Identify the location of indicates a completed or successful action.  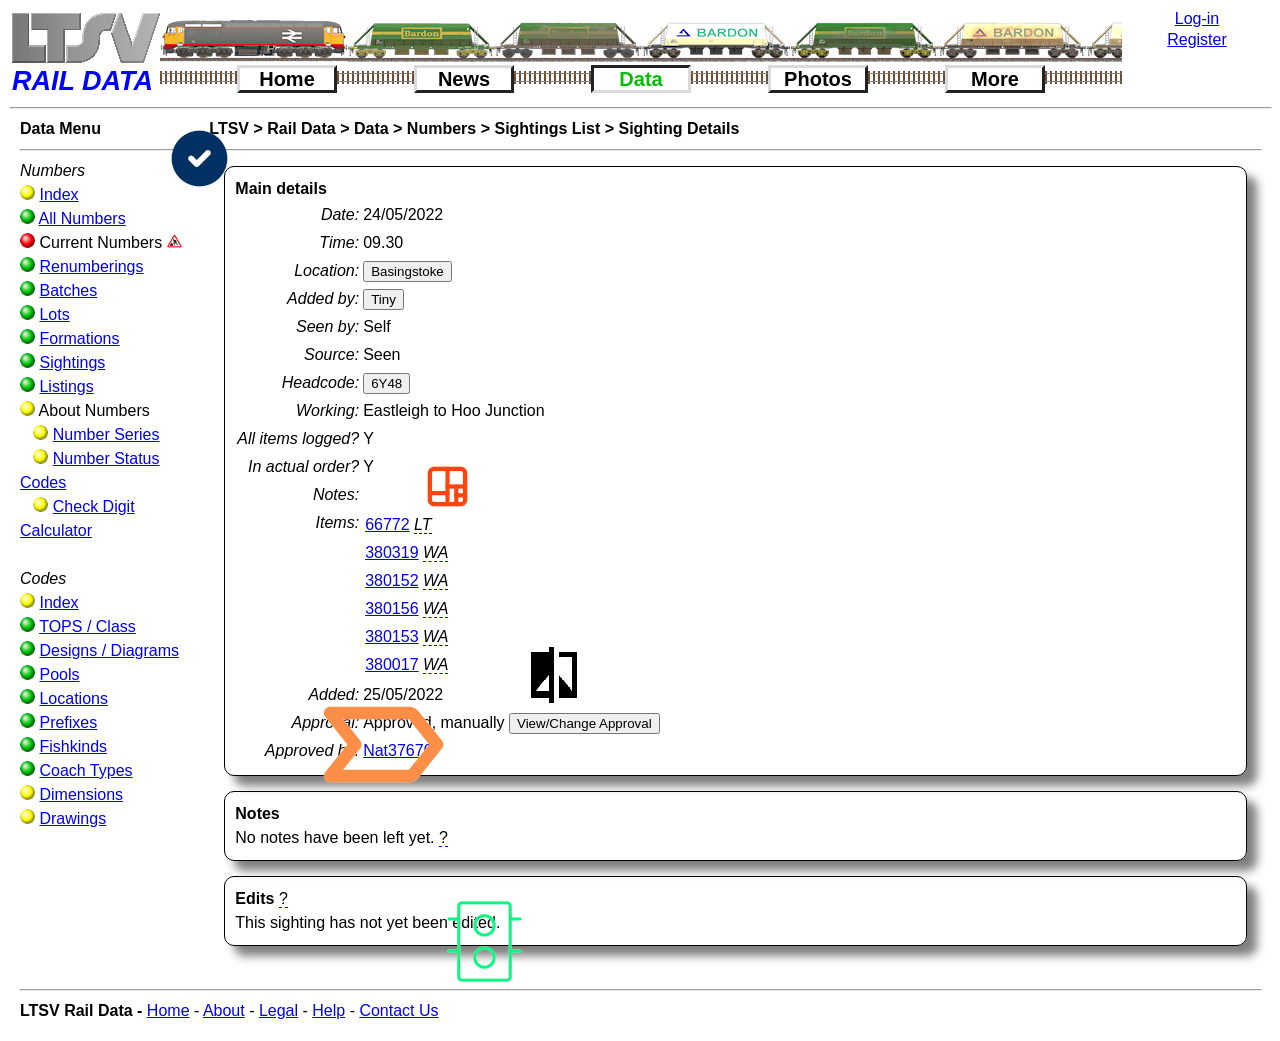
(199, 158).